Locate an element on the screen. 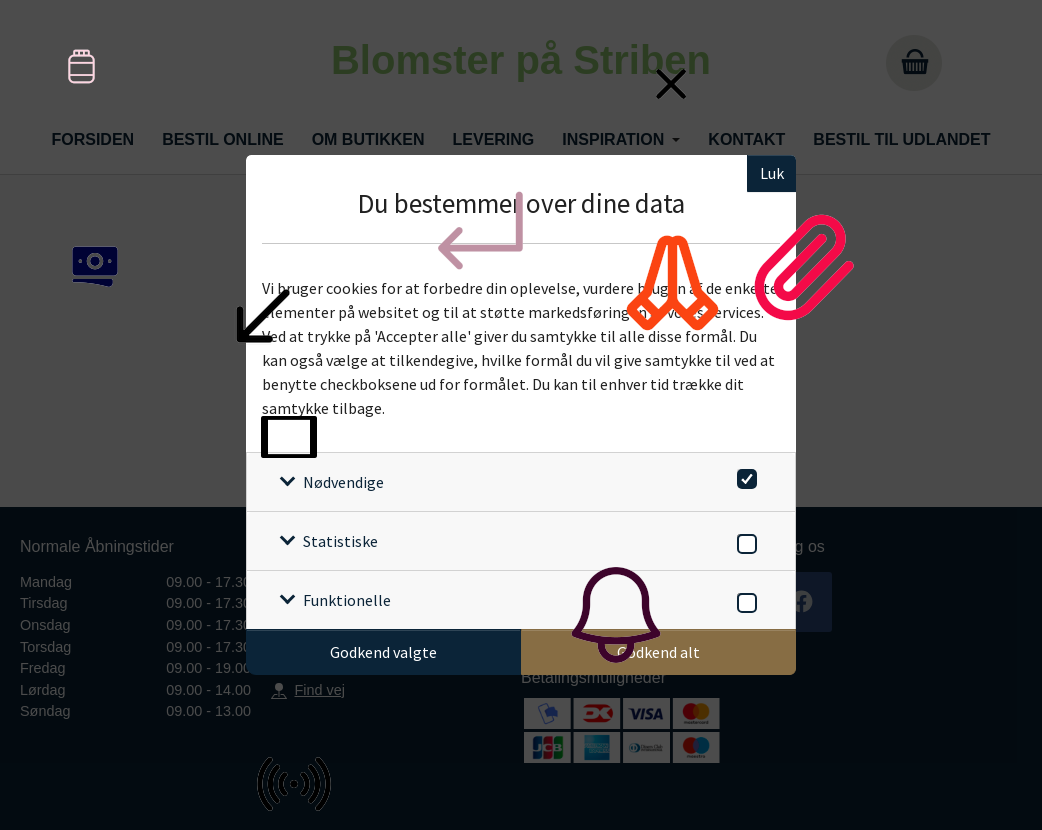 The height and width of the screenshot is (830, 1042). view notifications is located at coordinates (616, 615).